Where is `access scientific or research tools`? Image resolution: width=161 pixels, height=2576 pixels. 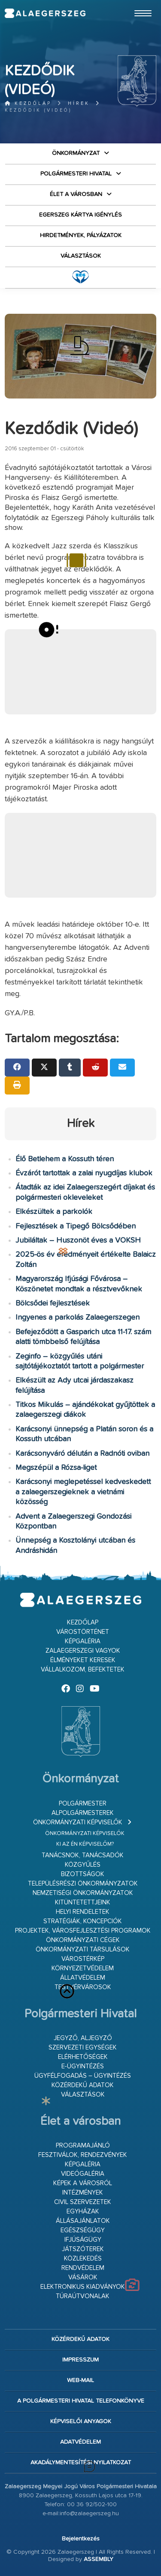
access scientific or research tools is located at coordinates (80, 346).